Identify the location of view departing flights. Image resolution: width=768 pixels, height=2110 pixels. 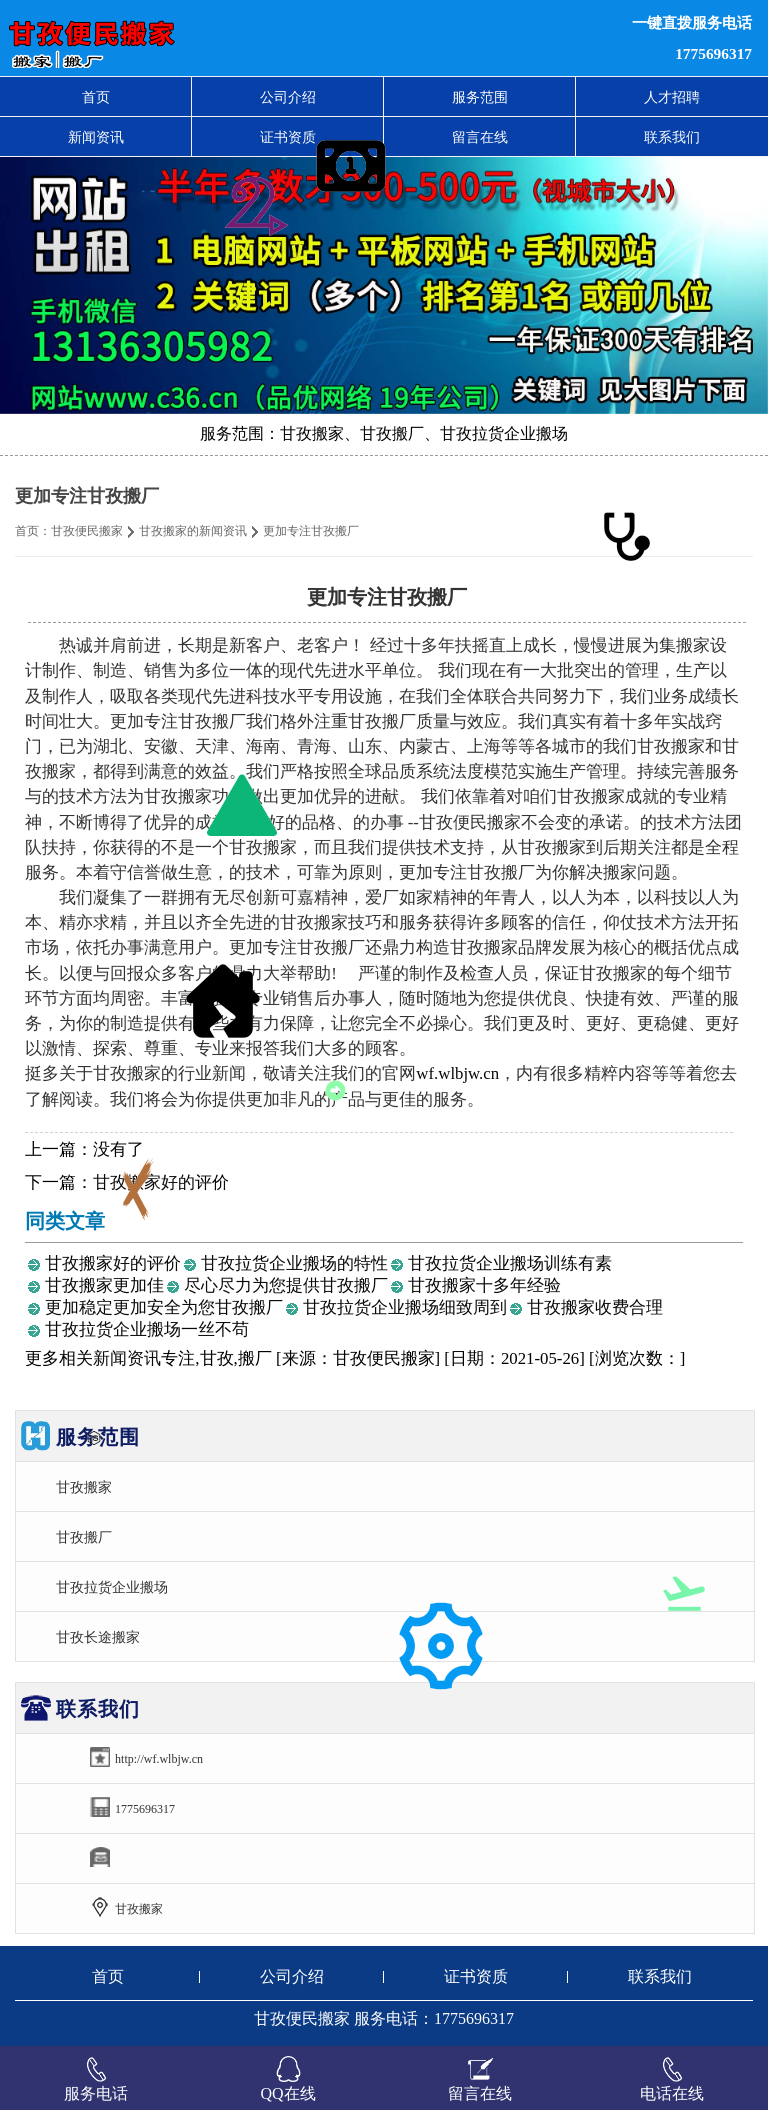
(684, 1592).